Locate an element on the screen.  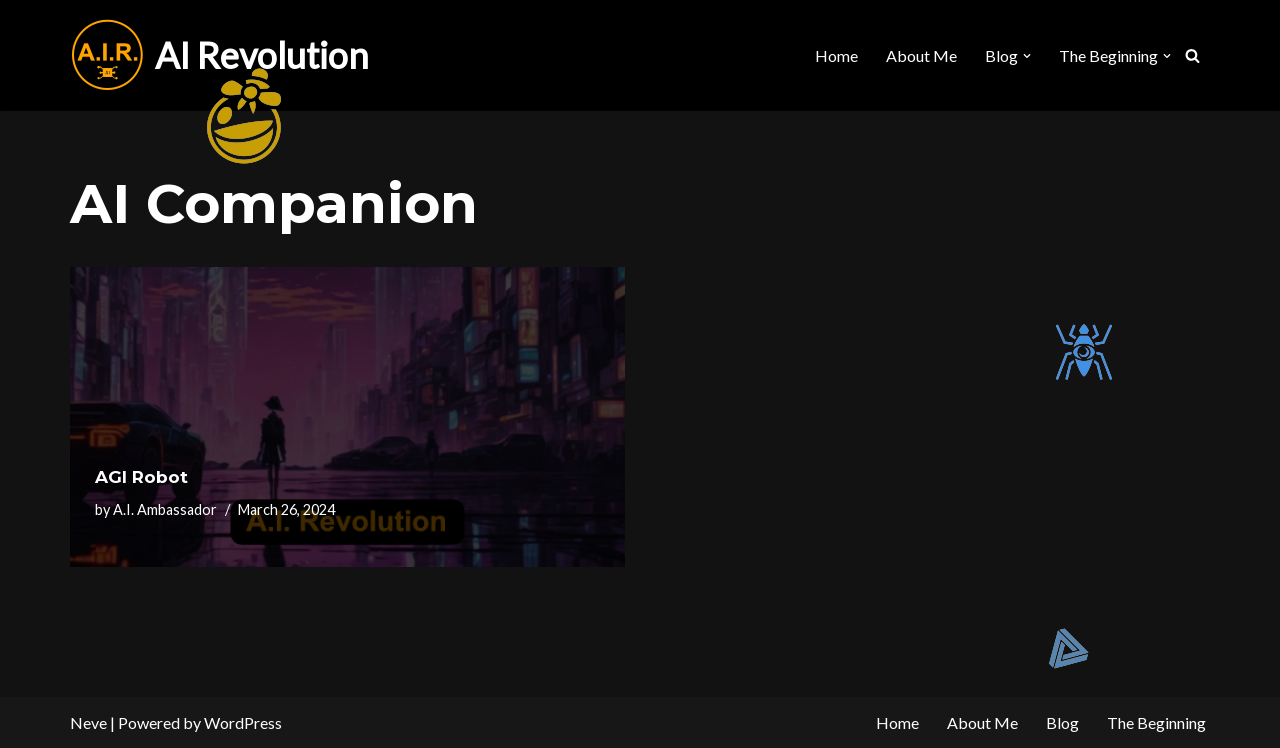
collect nectar or fruit rewards in-game is located at coordinates (244, 116).